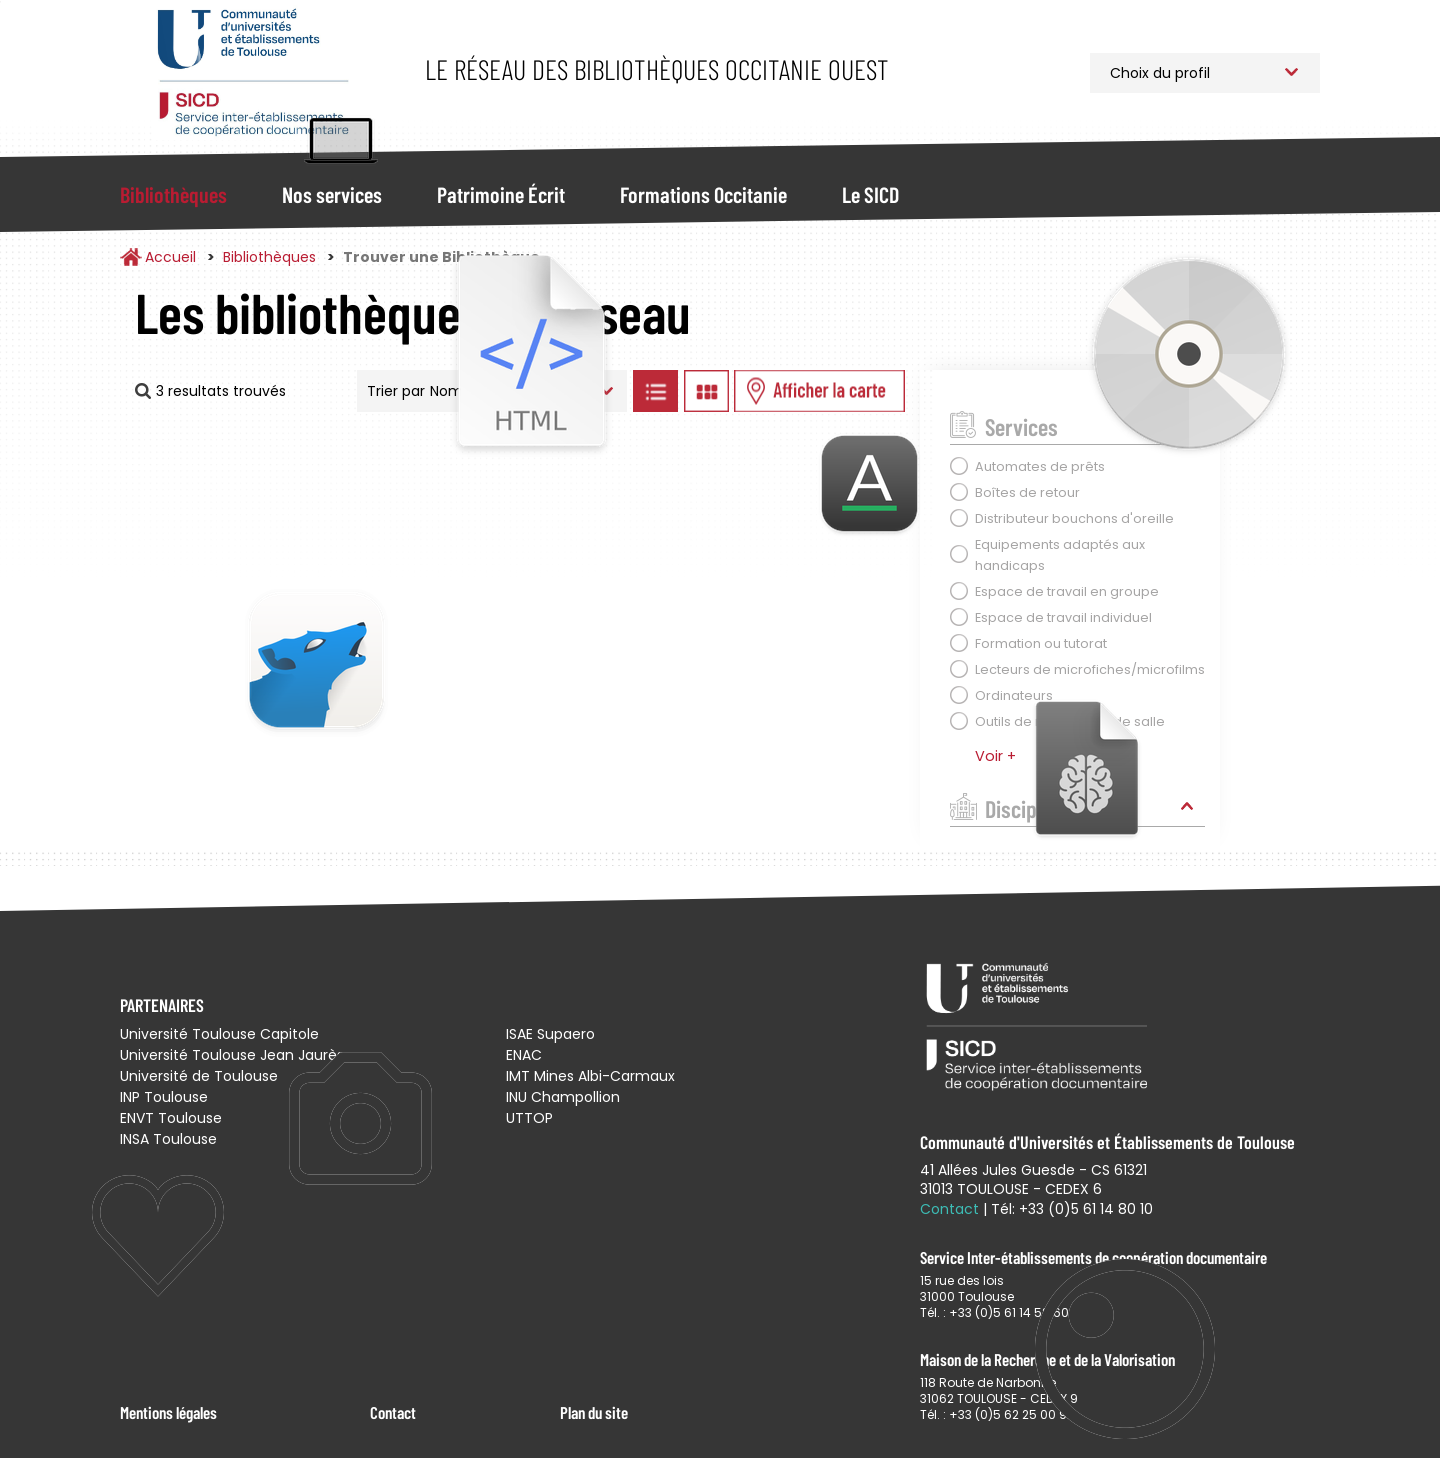 The height and width of the screenshot is (1458, 1440). What do you see at coordinates (1189, 354) in the screenshot?
I see `access CD/DVD drive or disc contents` at bounding box center [1189, 354].